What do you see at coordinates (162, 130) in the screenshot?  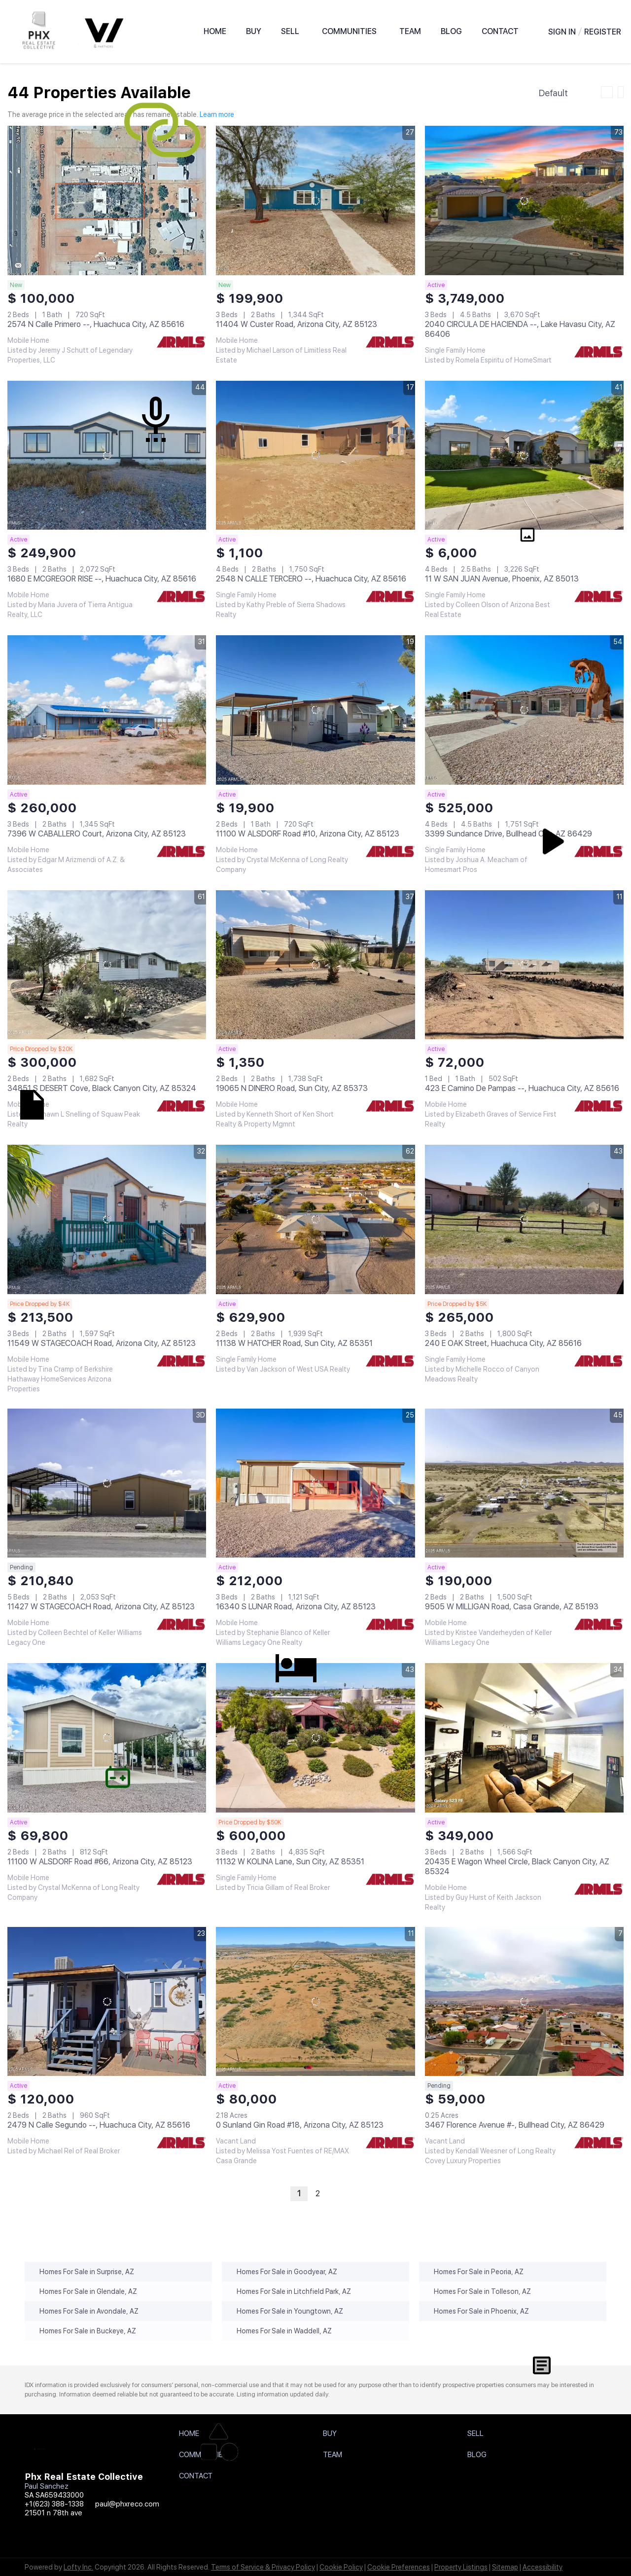 I see `insert or create a hyperlink` at bounding box center [162, 130].